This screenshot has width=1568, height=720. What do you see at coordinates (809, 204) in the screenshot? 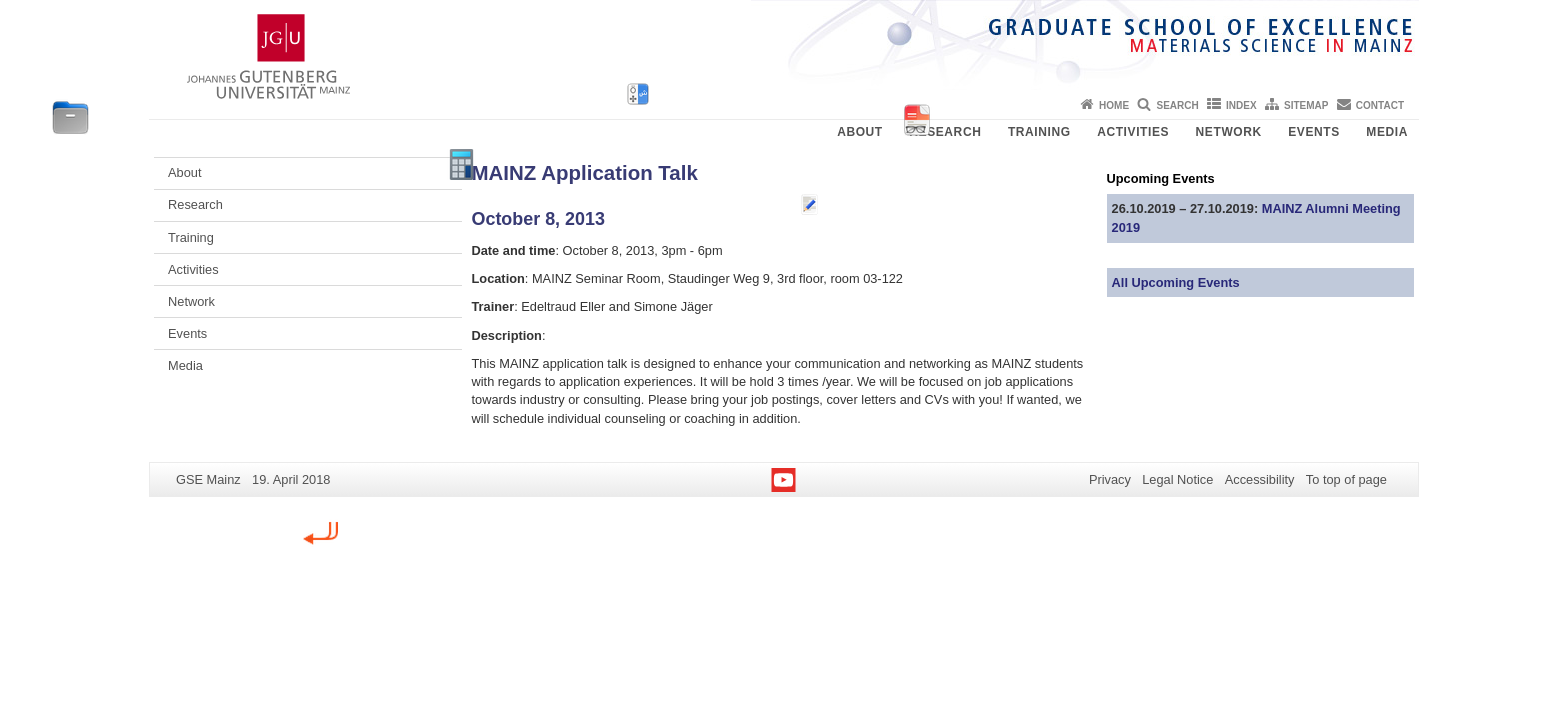
I see `open the software learning or tutorial app` at bounding box center [809, 204].